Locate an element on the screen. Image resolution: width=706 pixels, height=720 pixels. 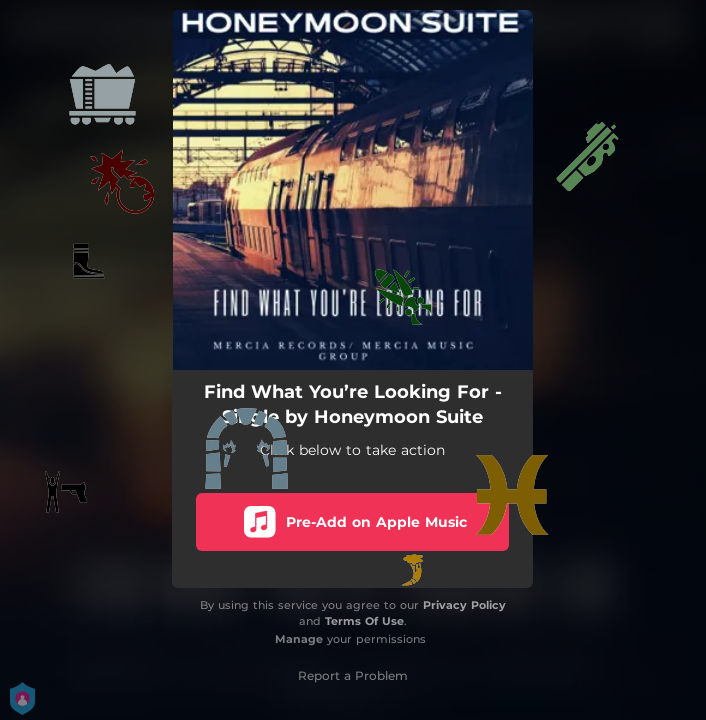
select the P90 submachine gun is located at coordinates (587, 156).